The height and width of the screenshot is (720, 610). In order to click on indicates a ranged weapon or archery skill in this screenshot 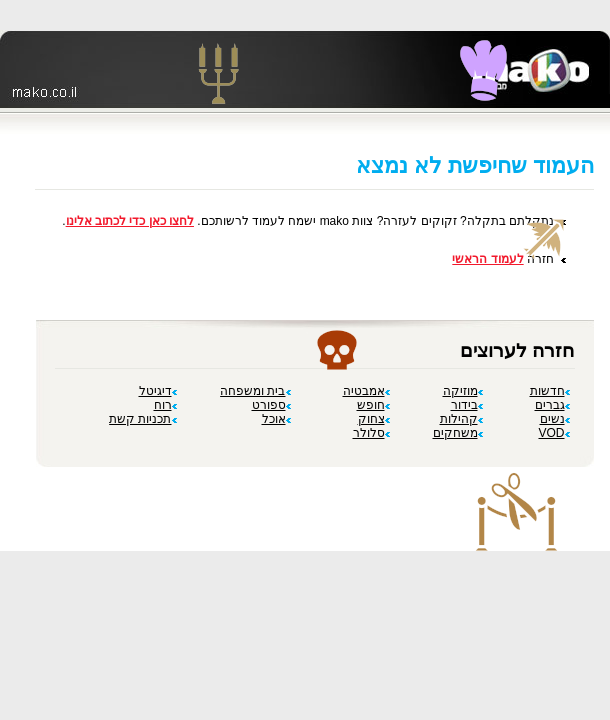, I will do `click(543, 239)`.